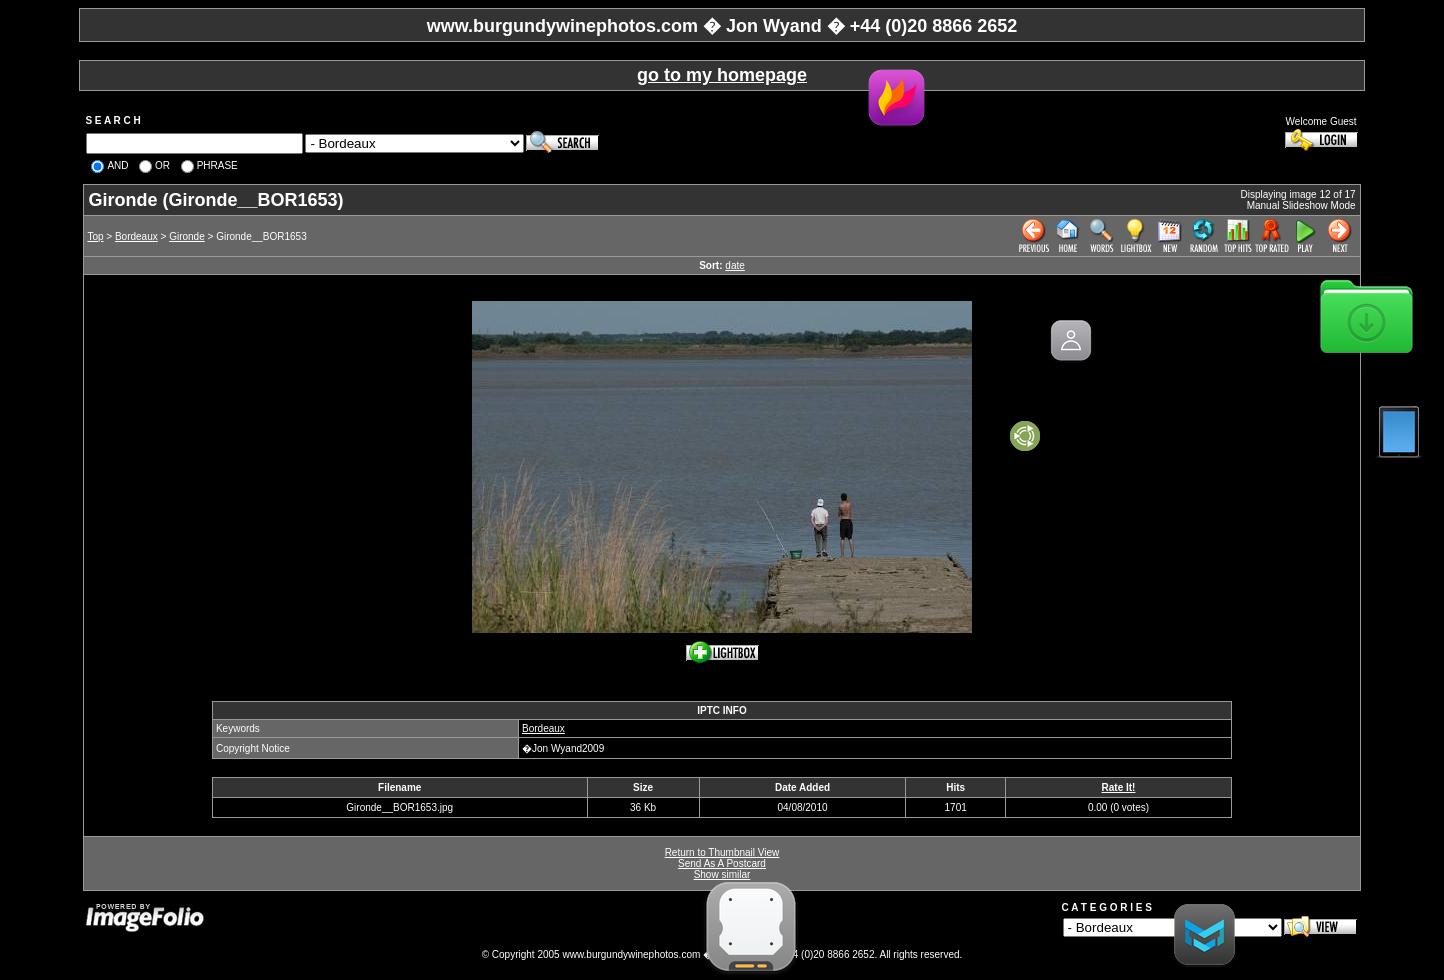 This screenshot has width=1444, height=980. Describe the element at coordinates (896, 97) in the screenshot. I see `open flameshot screenshot tool` at that location.